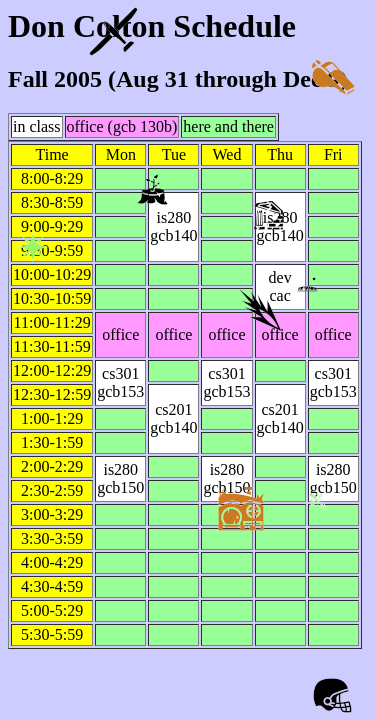 The image size is (375, 720). What do you see at coordinates (332, 695) in the screenshot?
I see `access american football content or games` at bounding box center [332, 695].